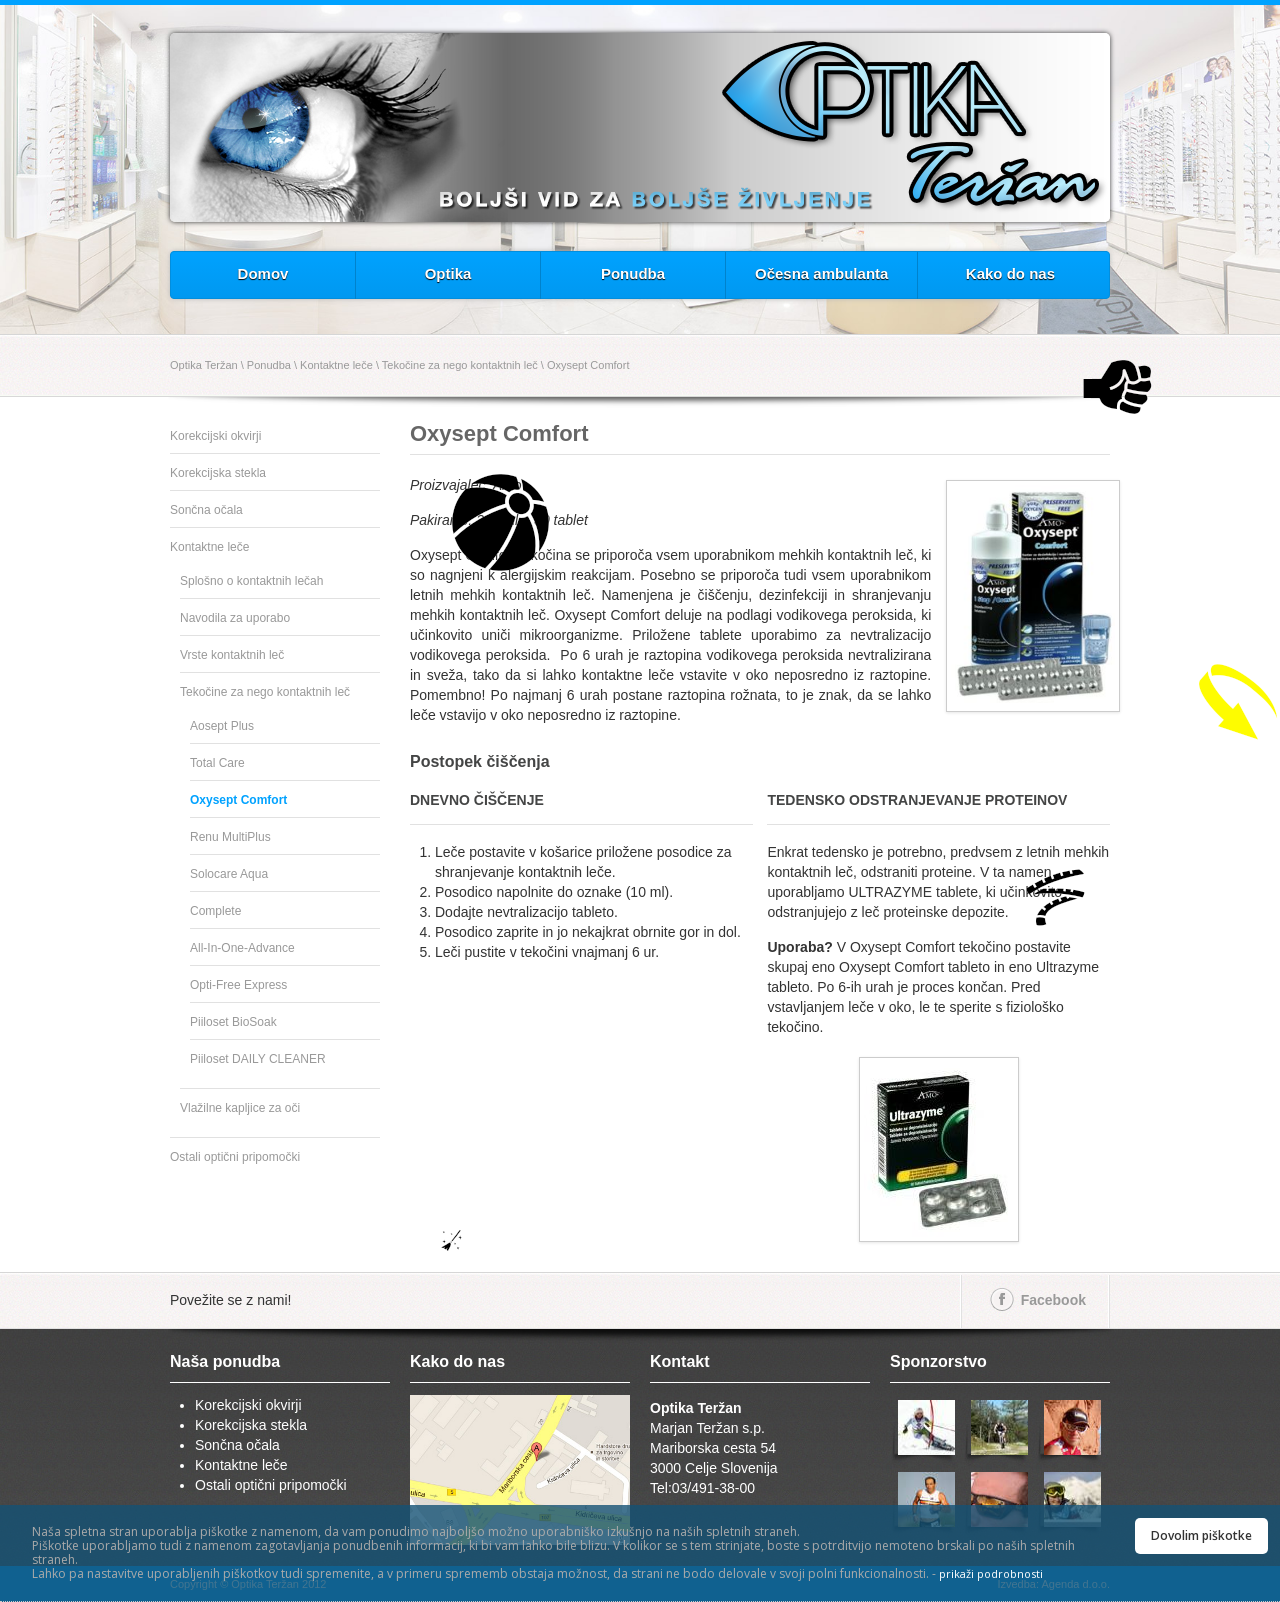  Describe the element at coordinates (1055, 897) in the screenshot. I see `access measurement or dimension tools` at that location.